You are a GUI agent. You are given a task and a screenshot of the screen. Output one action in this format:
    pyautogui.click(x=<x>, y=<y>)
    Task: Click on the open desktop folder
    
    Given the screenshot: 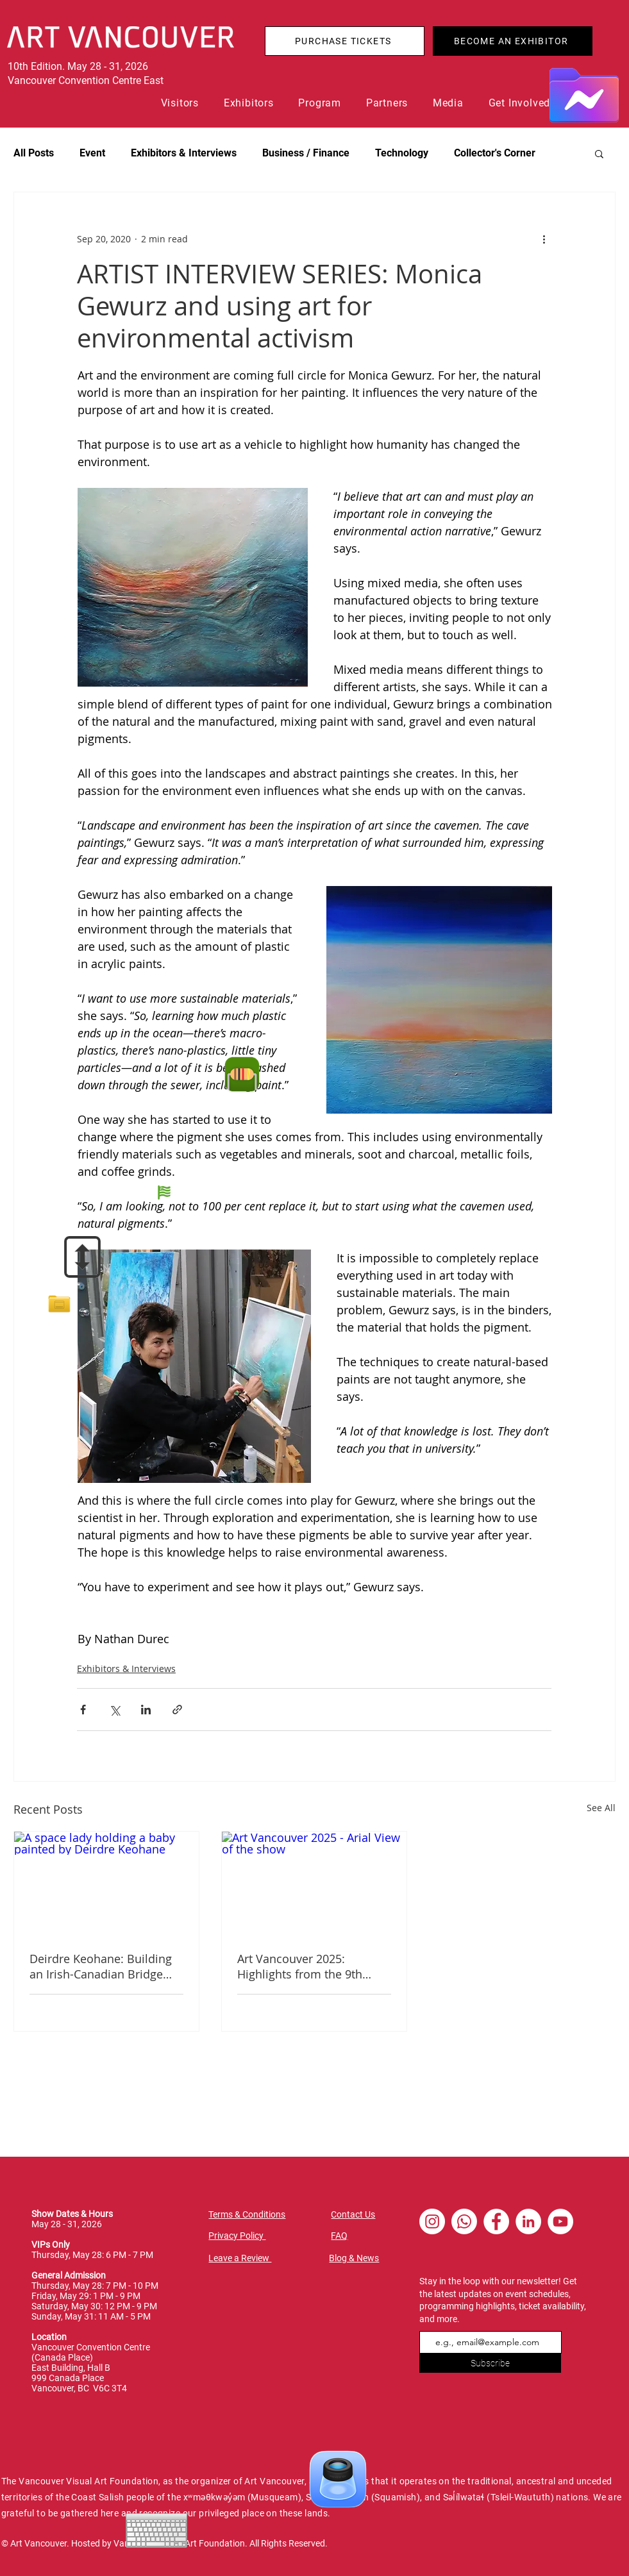 What is the action you would take?
    pyautogui.click(x=59, y=1303)
    